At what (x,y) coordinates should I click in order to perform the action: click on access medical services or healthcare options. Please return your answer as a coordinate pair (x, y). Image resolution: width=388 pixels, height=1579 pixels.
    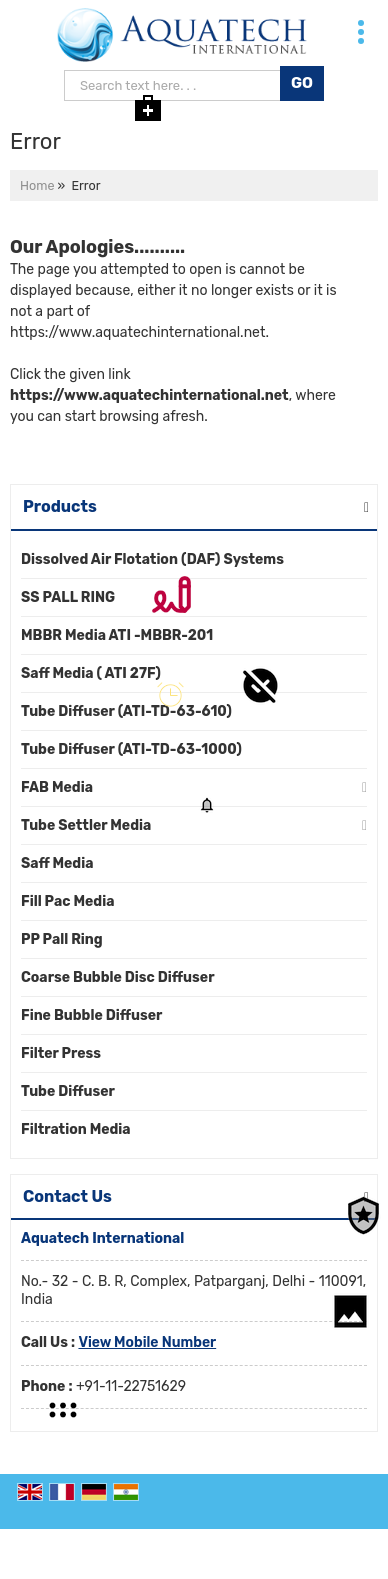
    Looking at the image, I should click on (148, 108).